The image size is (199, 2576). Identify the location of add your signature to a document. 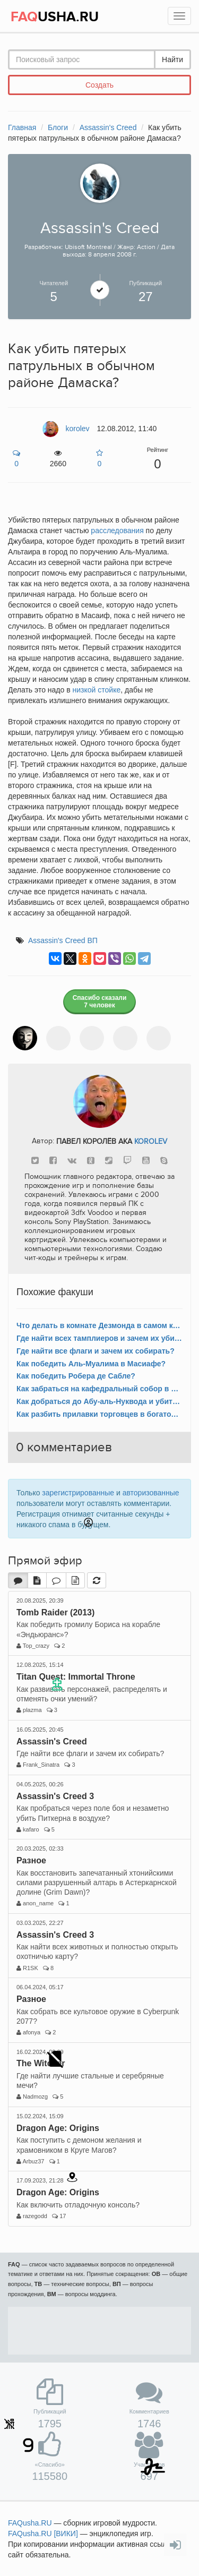
(153, 2467).